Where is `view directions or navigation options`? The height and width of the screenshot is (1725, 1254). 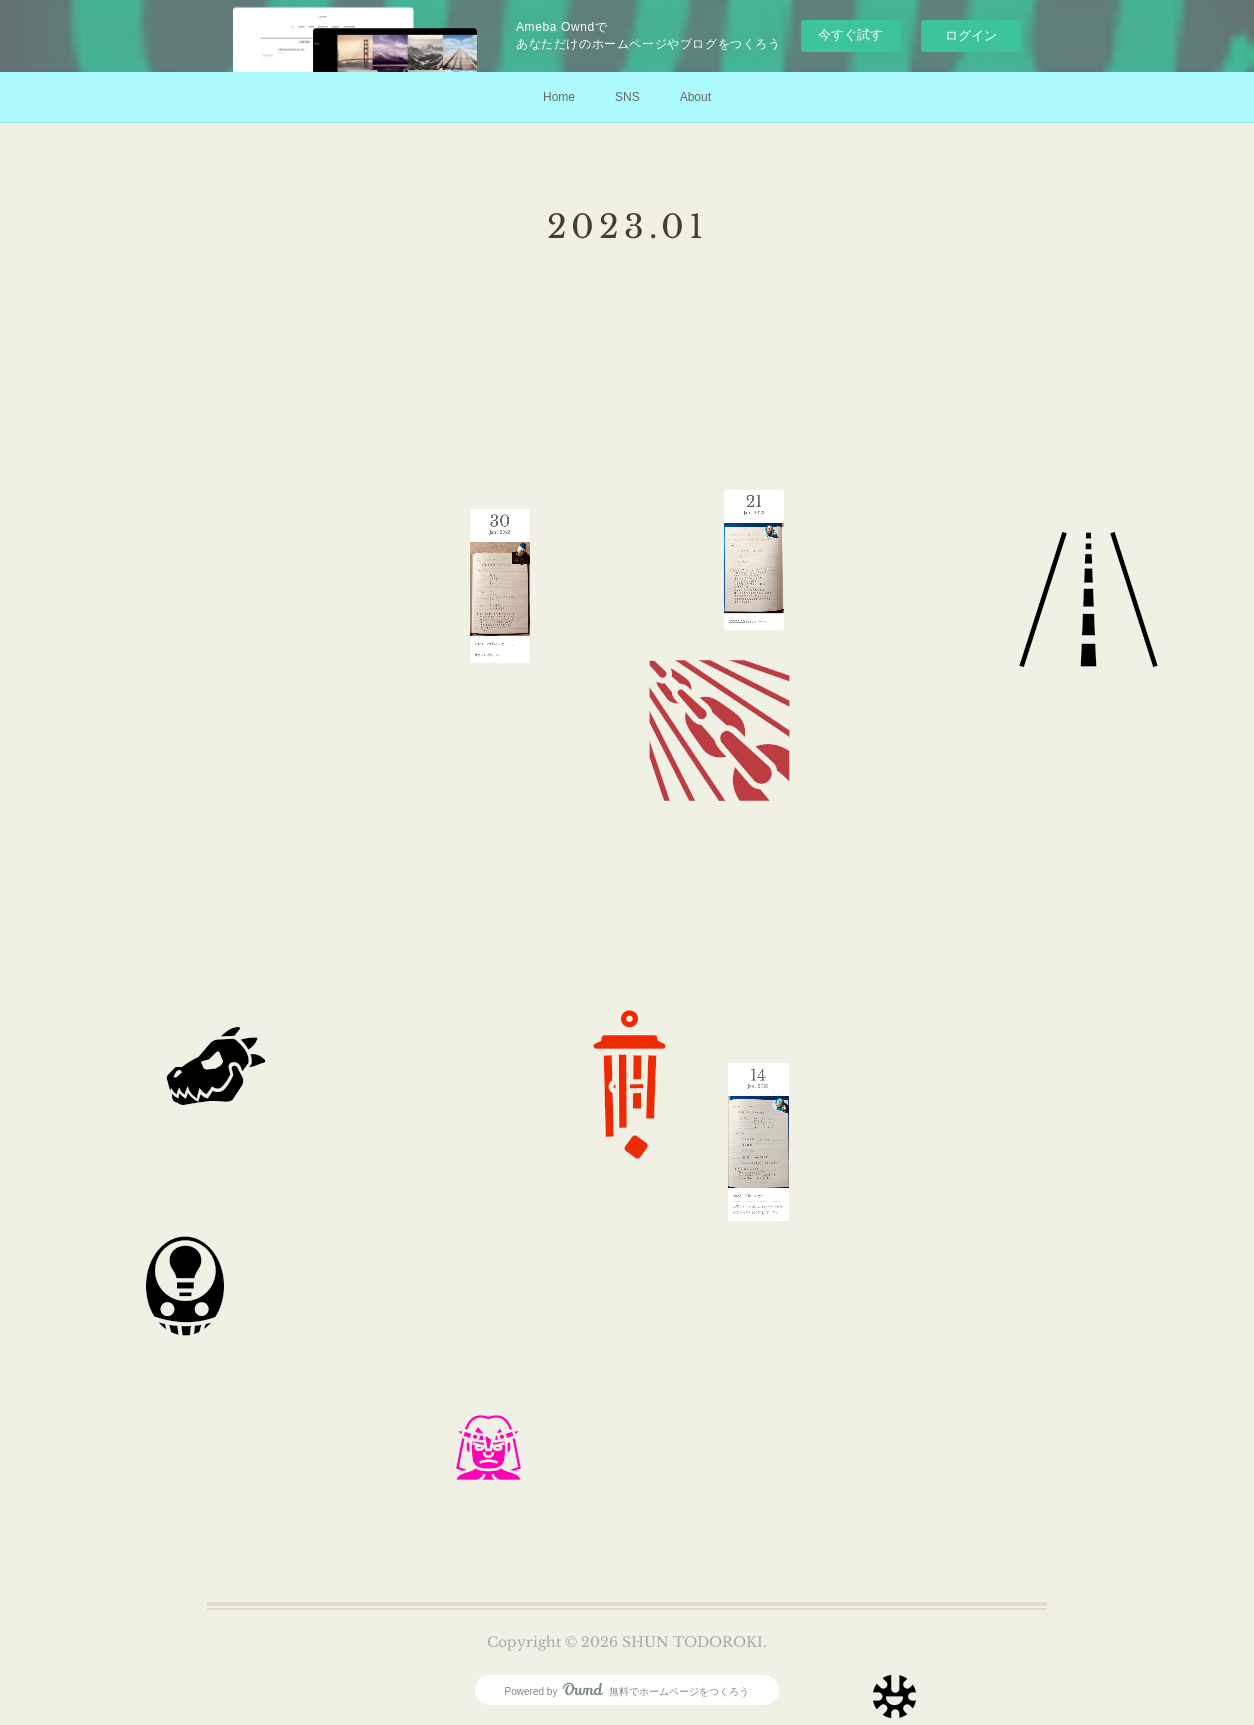
view directions or navigation options is located at coordinates (1088, 599).